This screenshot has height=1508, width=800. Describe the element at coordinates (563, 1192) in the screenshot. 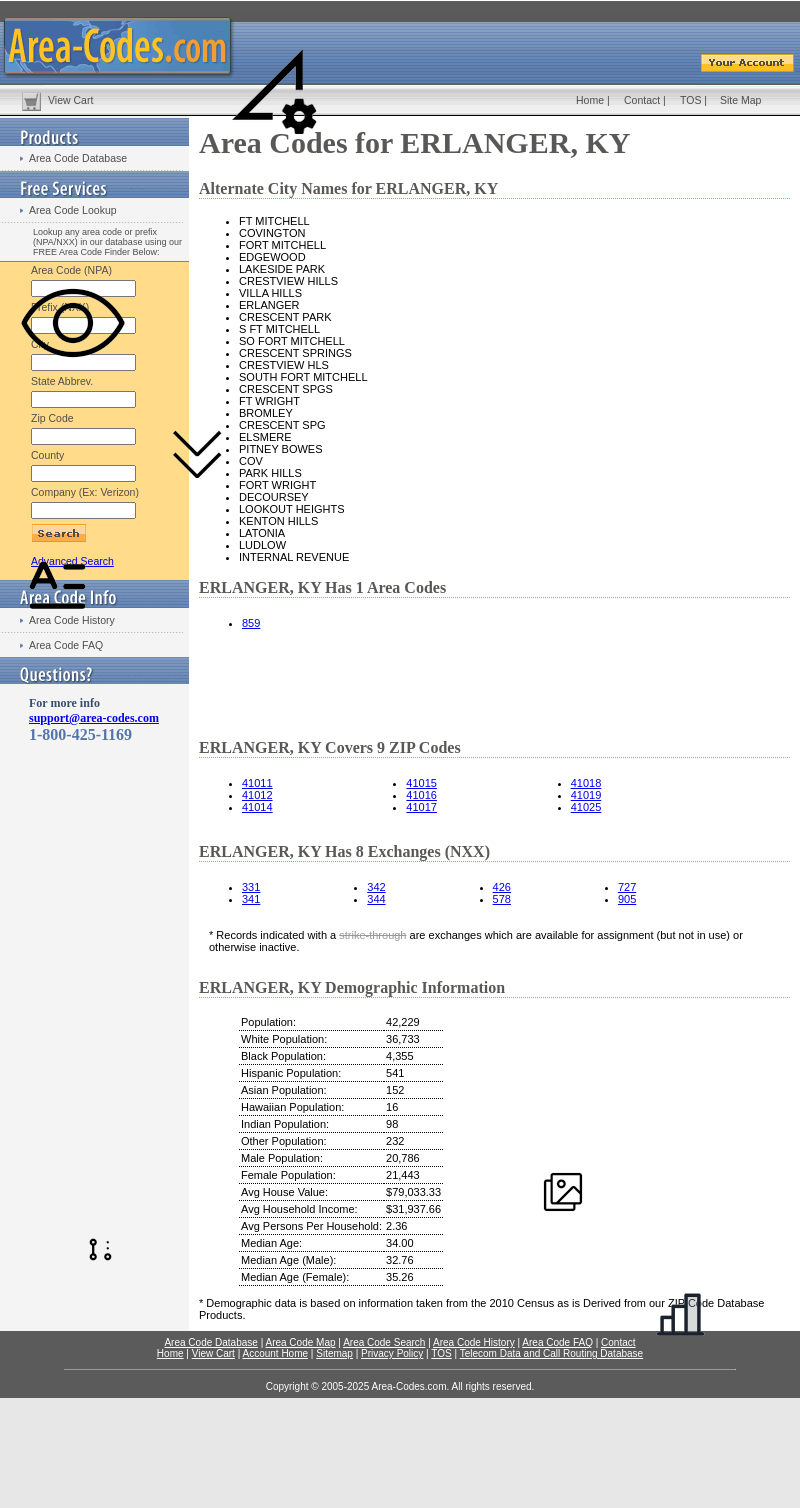

I see `view photo gallery` at that location.